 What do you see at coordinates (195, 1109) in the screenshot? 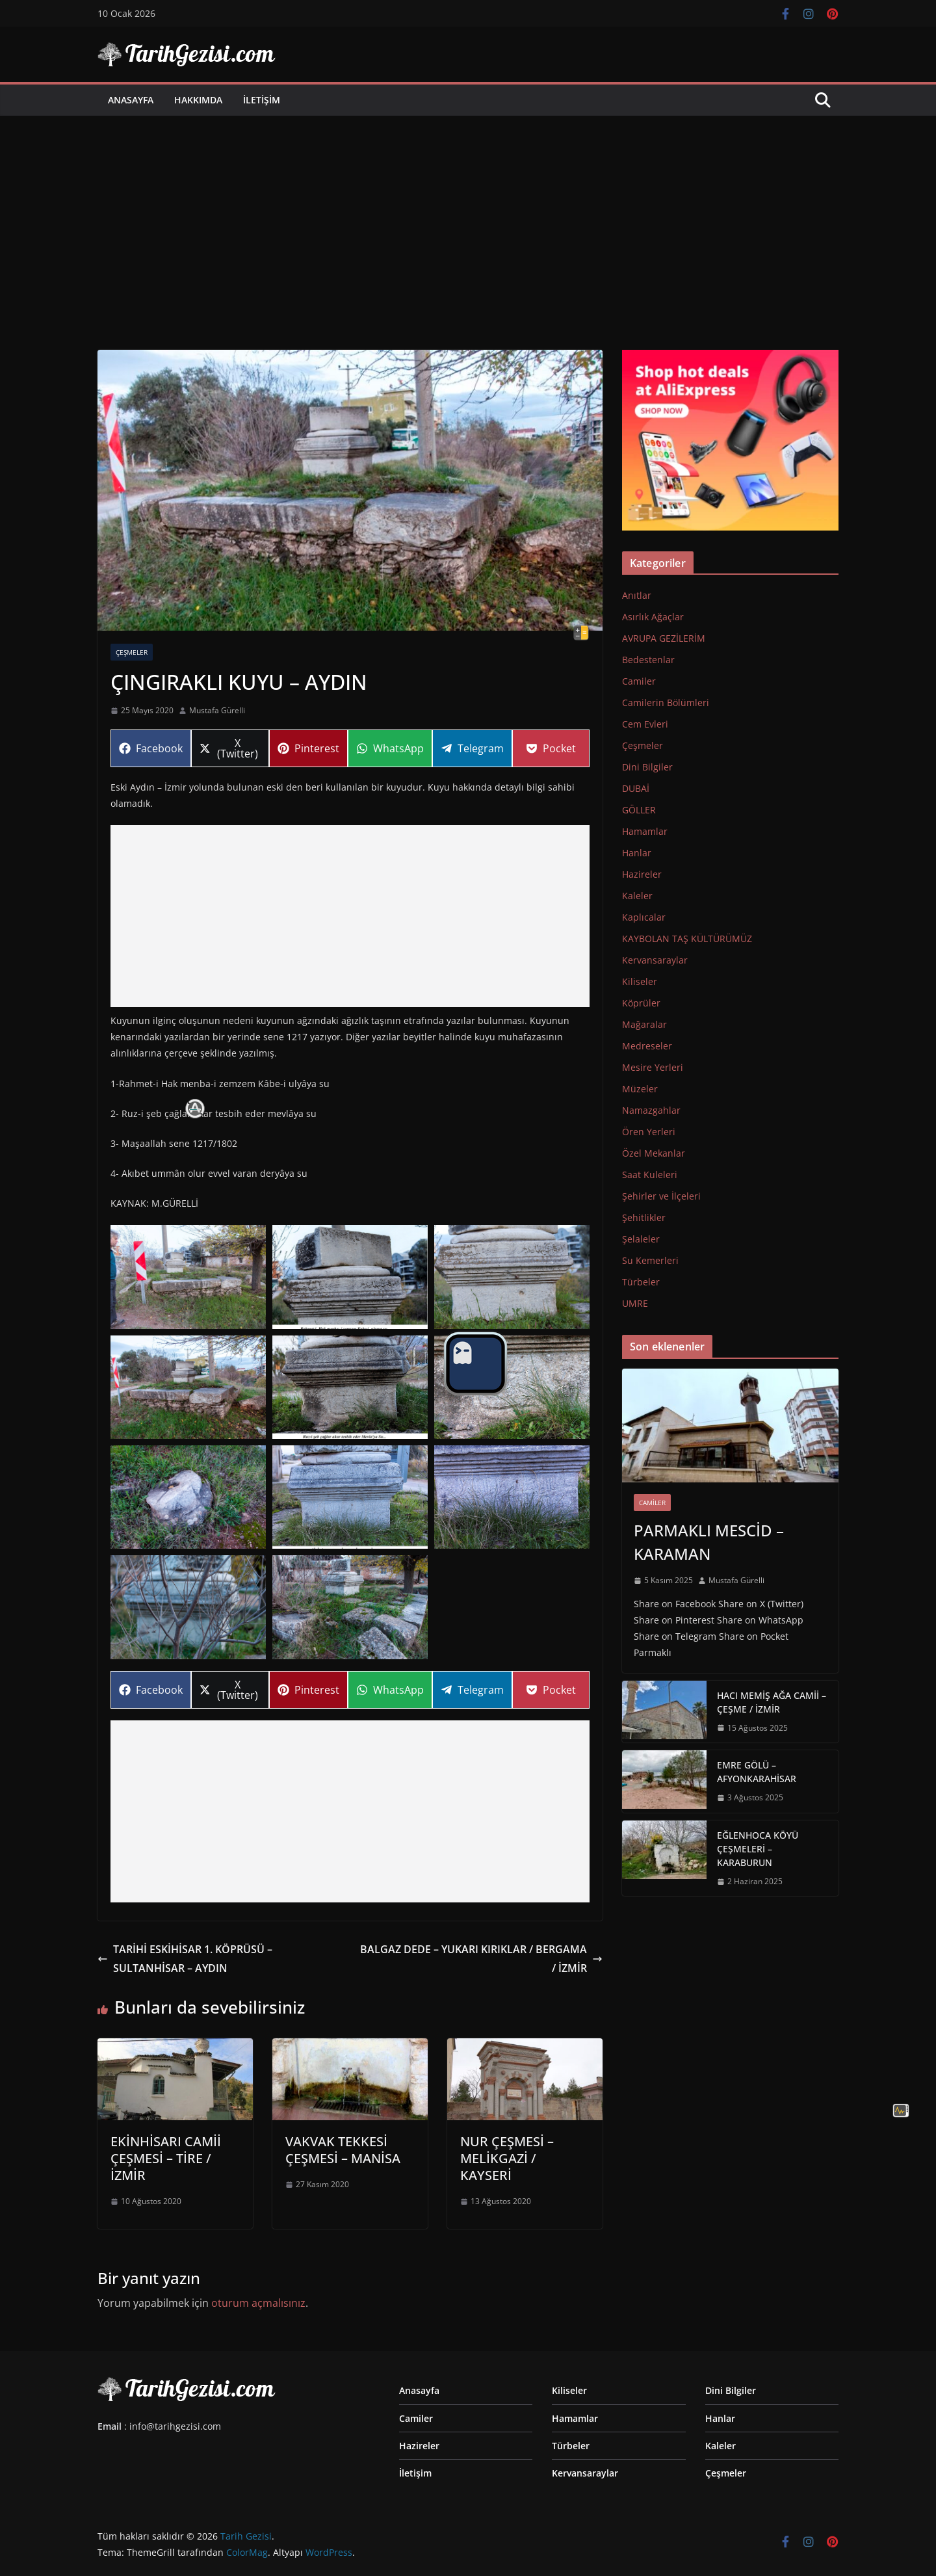
I see `check for available software updates` at bounding box center [195, 1109].